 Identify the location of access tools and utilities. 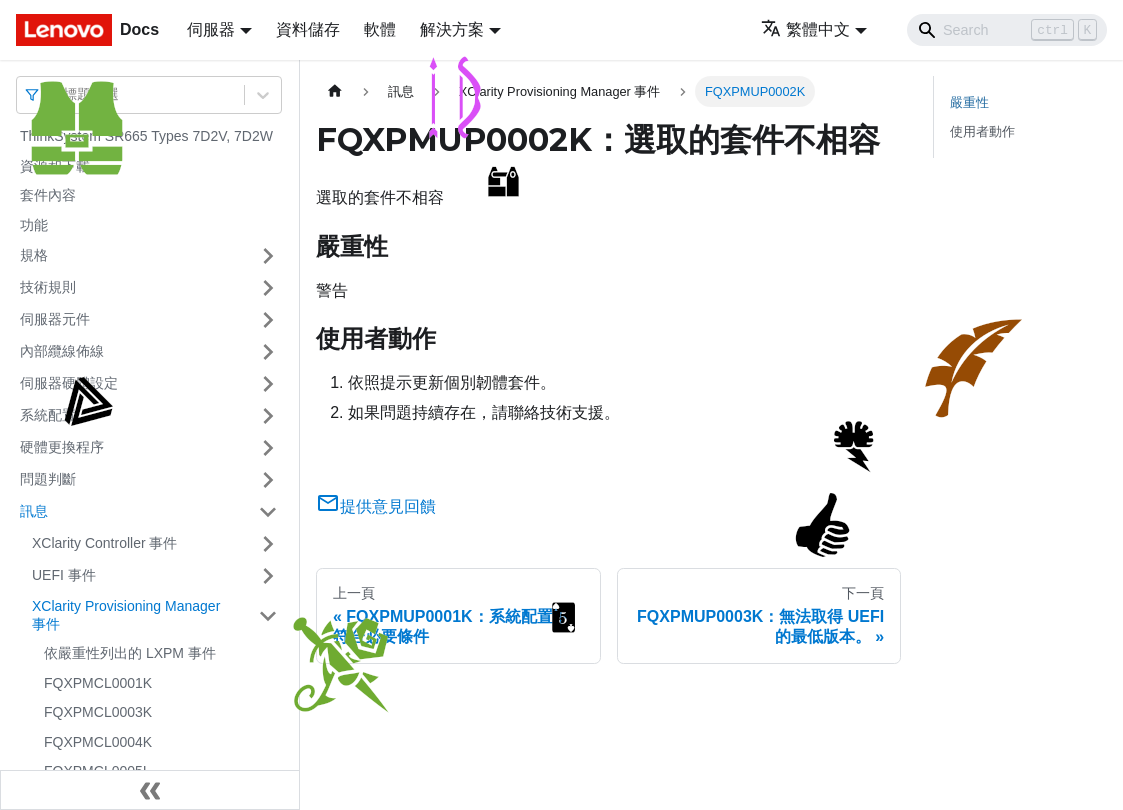
(503, 180).